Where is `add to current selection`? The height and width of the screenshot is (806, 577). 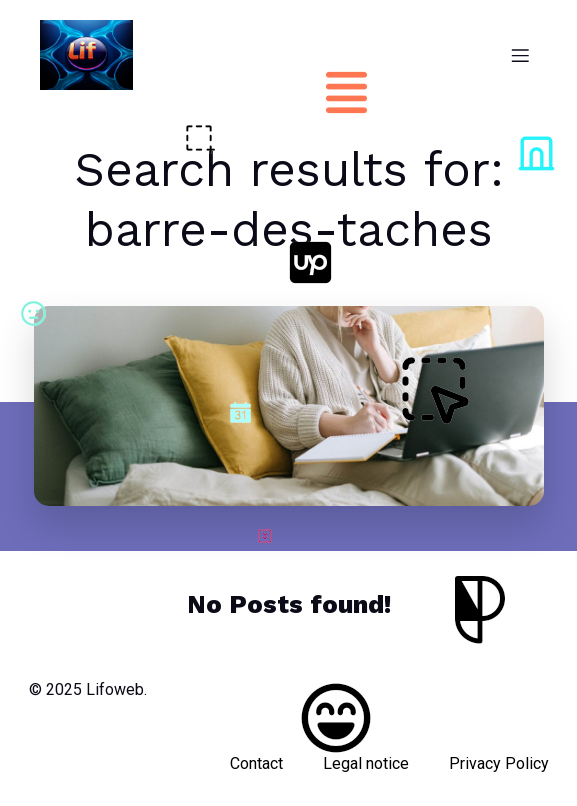 add to current selection is located at coordinates (199, 138).